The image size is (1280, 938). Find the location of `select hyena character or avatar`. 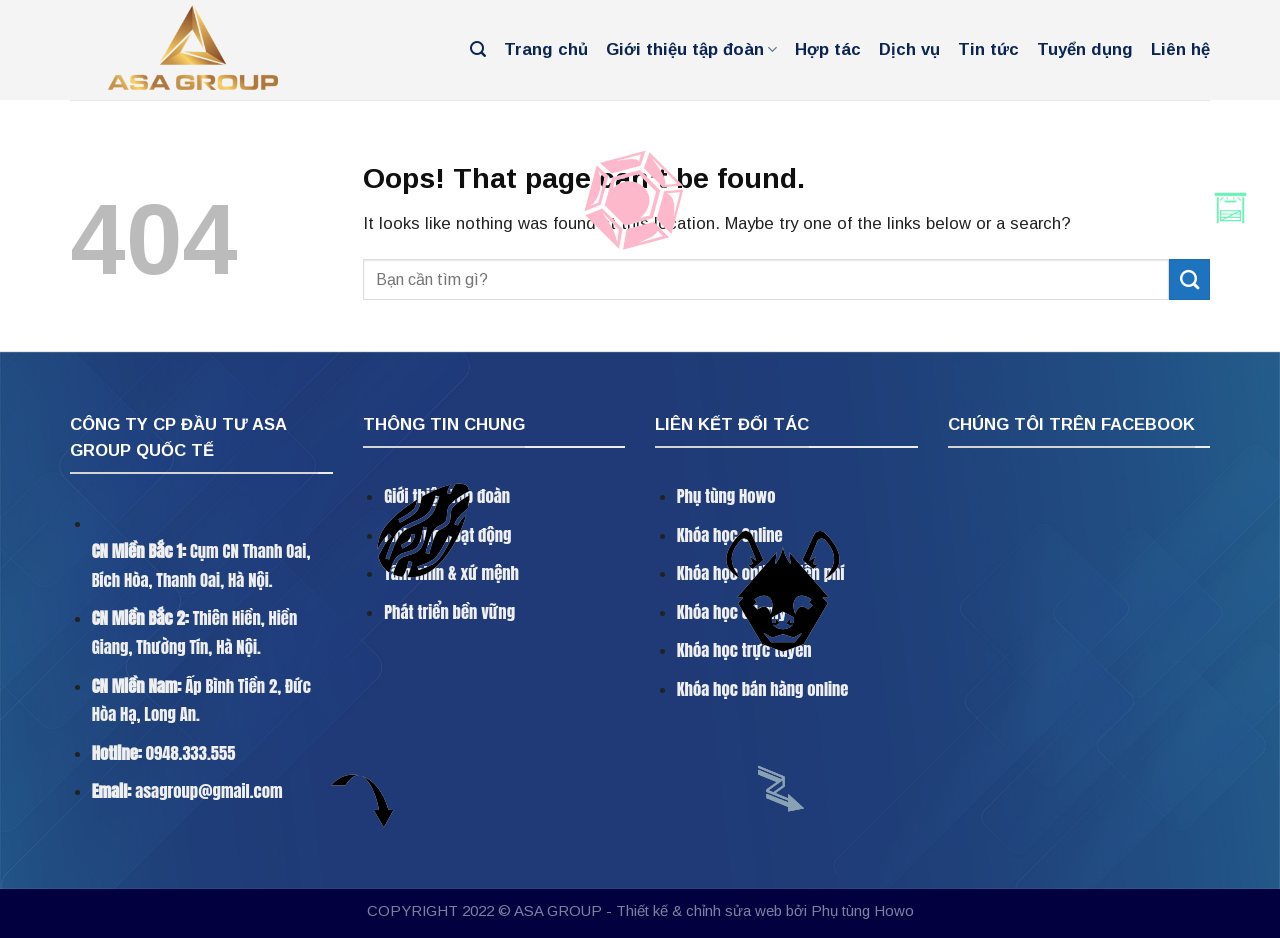

select hyena character or avatar is located at coordinates (783, 592).